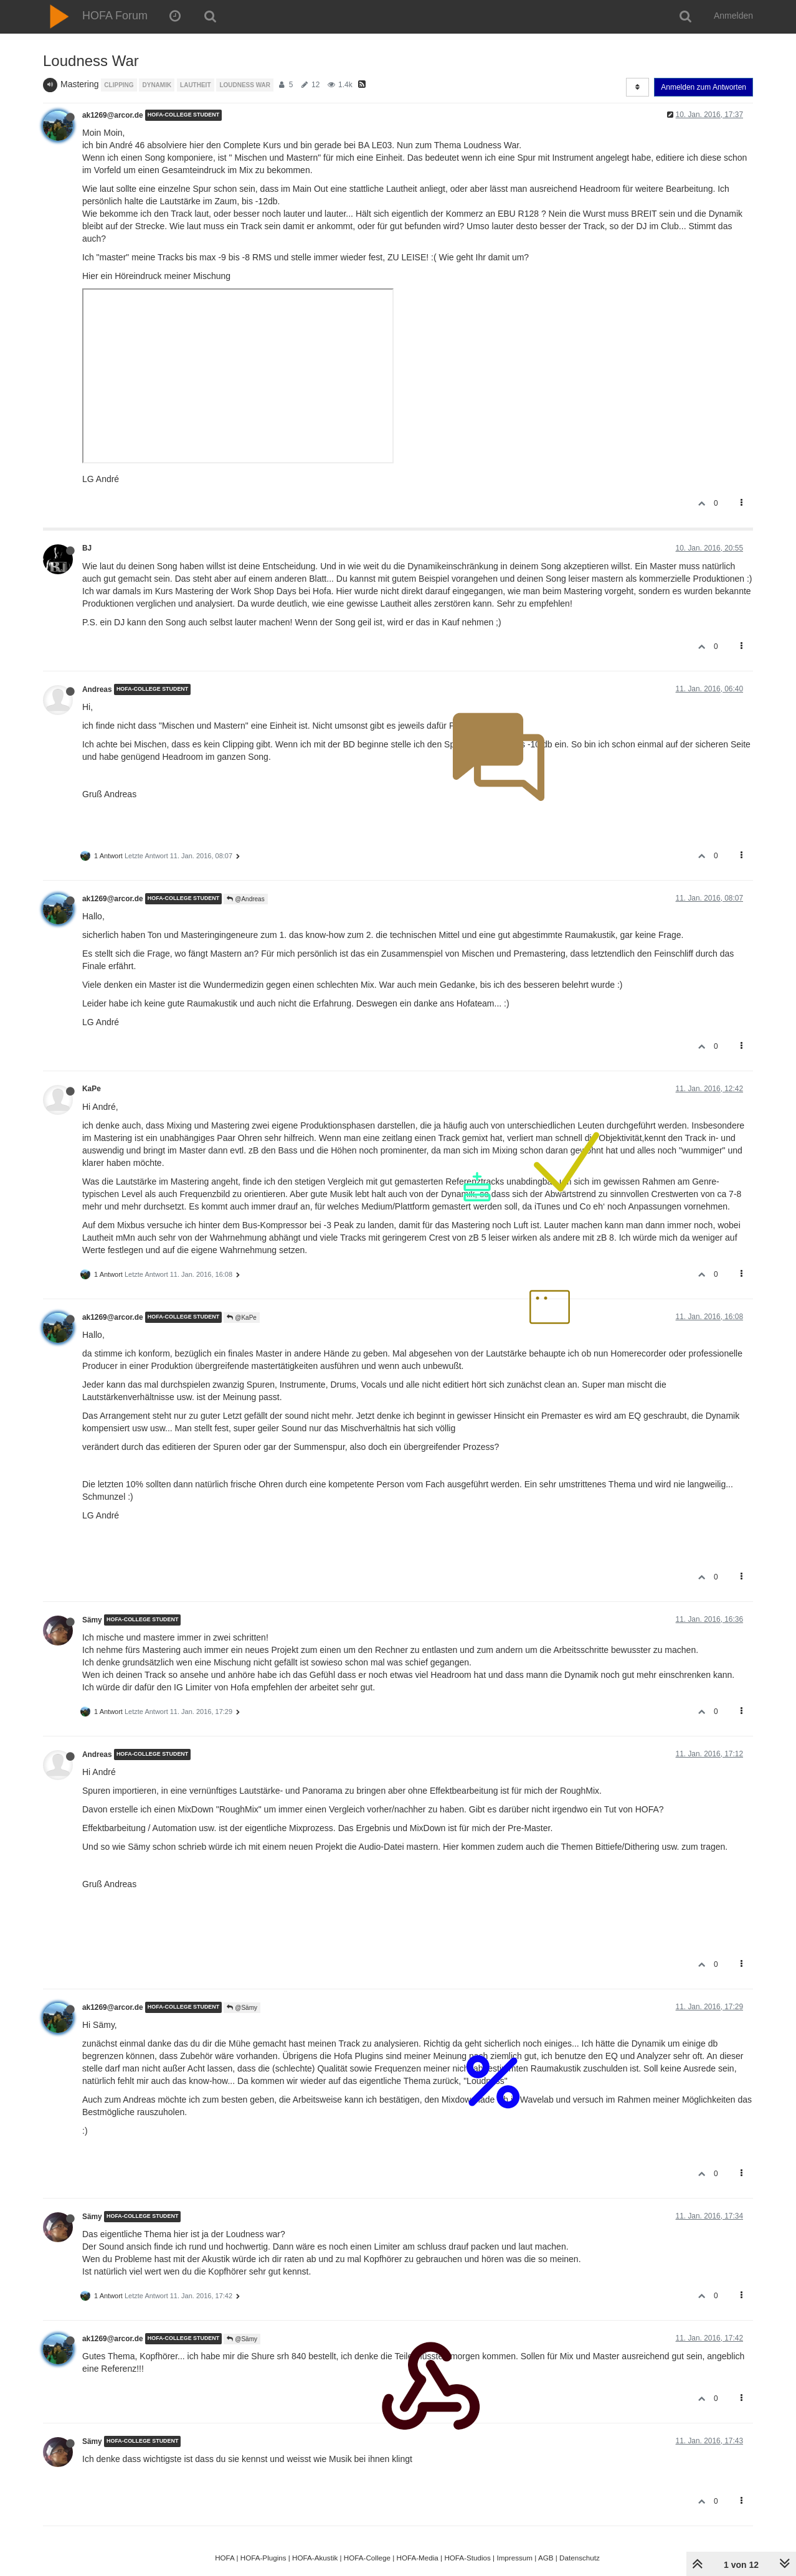 The height and width of the screenshot is (2576, 796). I want to click on configure webhook integrations, so click(430, 2390).